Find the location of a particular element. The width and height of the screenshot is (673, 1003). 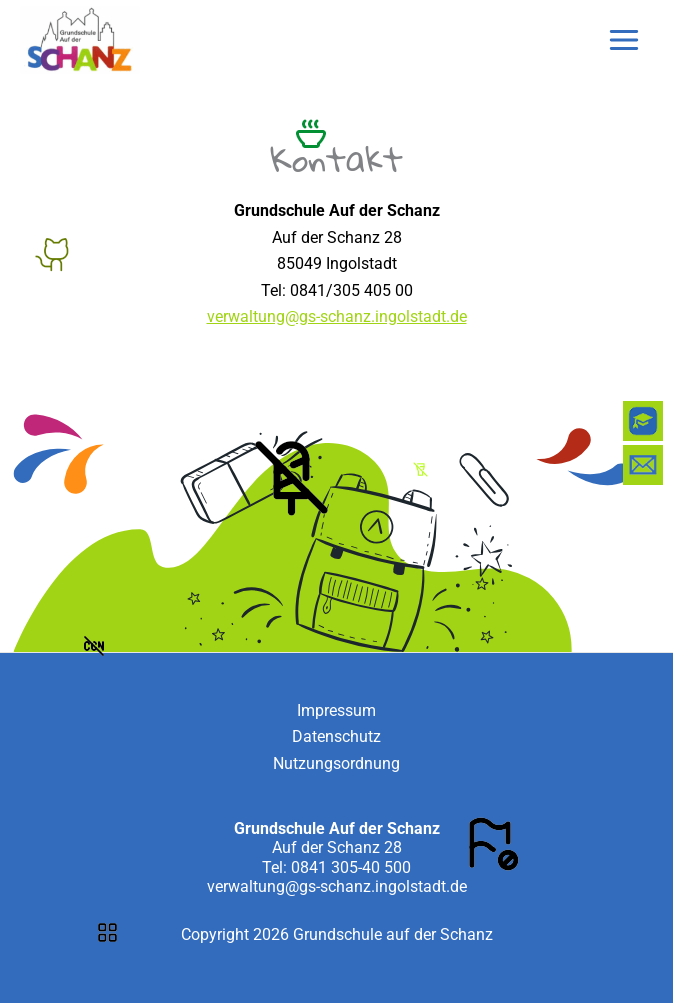

visit github repository is located at coordinates (55, 254).